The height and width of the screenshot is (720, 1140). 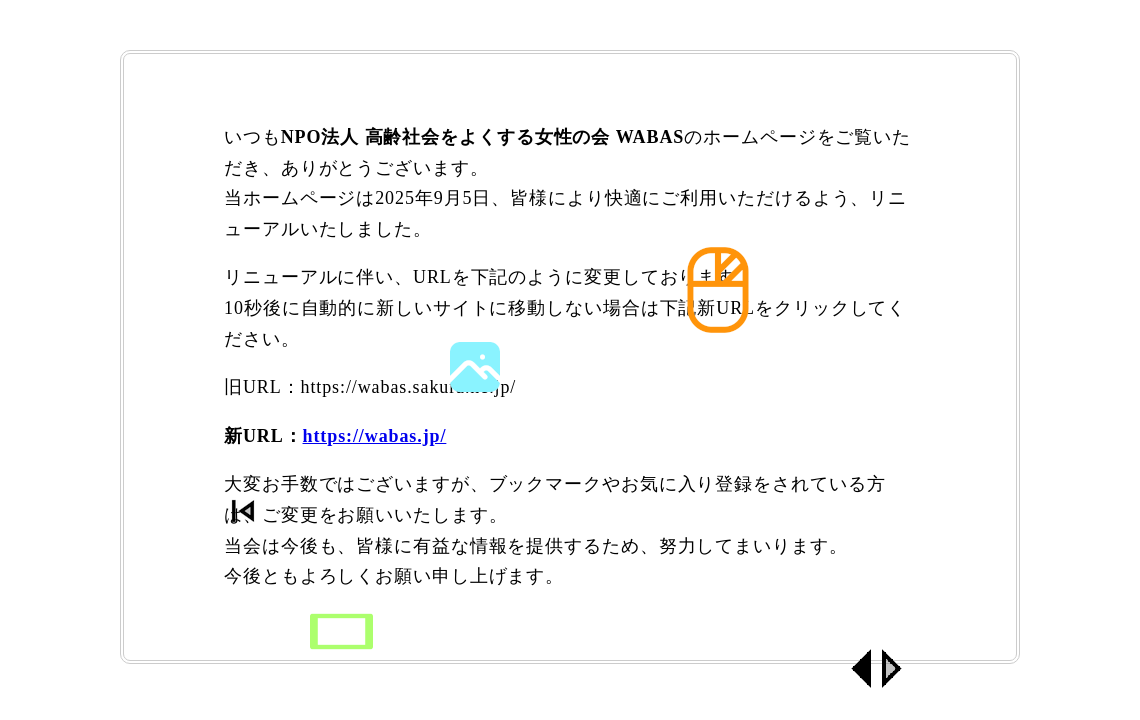 What do you see at coordinates (718, 290) in the screenshot?
I see `right-click to open context menu` at bounding box center [718, 290].